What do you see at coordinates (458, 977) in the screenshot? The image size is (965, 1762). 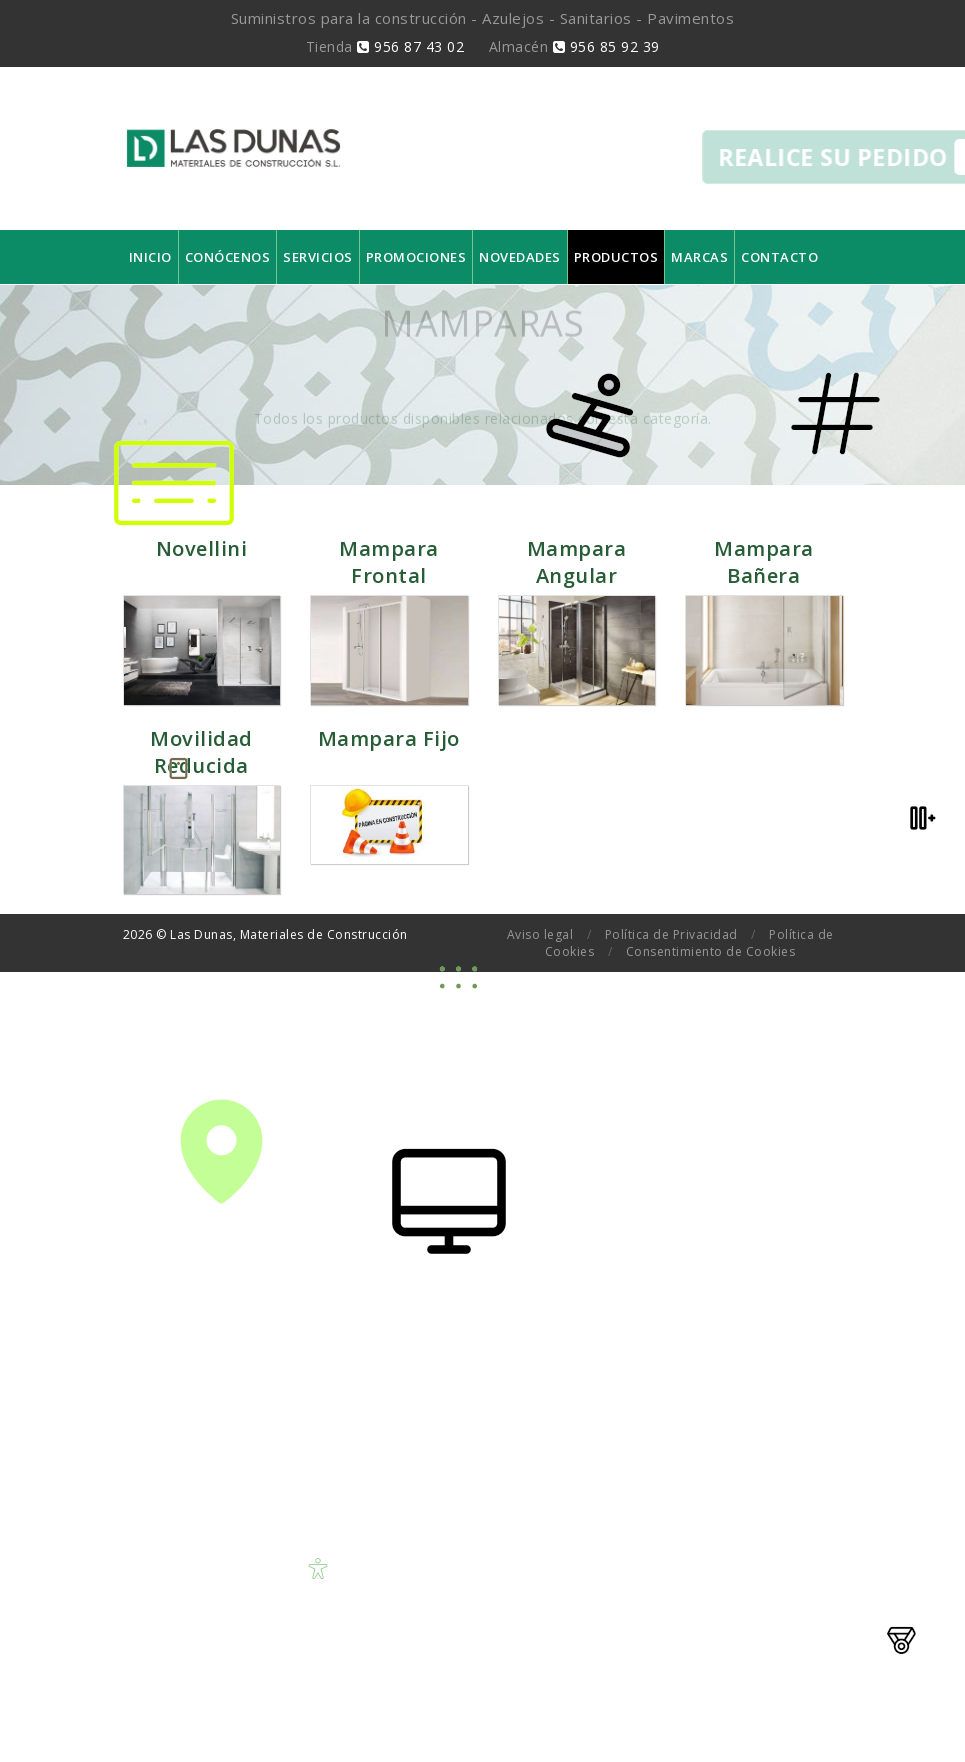 I see `drag to reorder items` at bounding box center [458, 977].